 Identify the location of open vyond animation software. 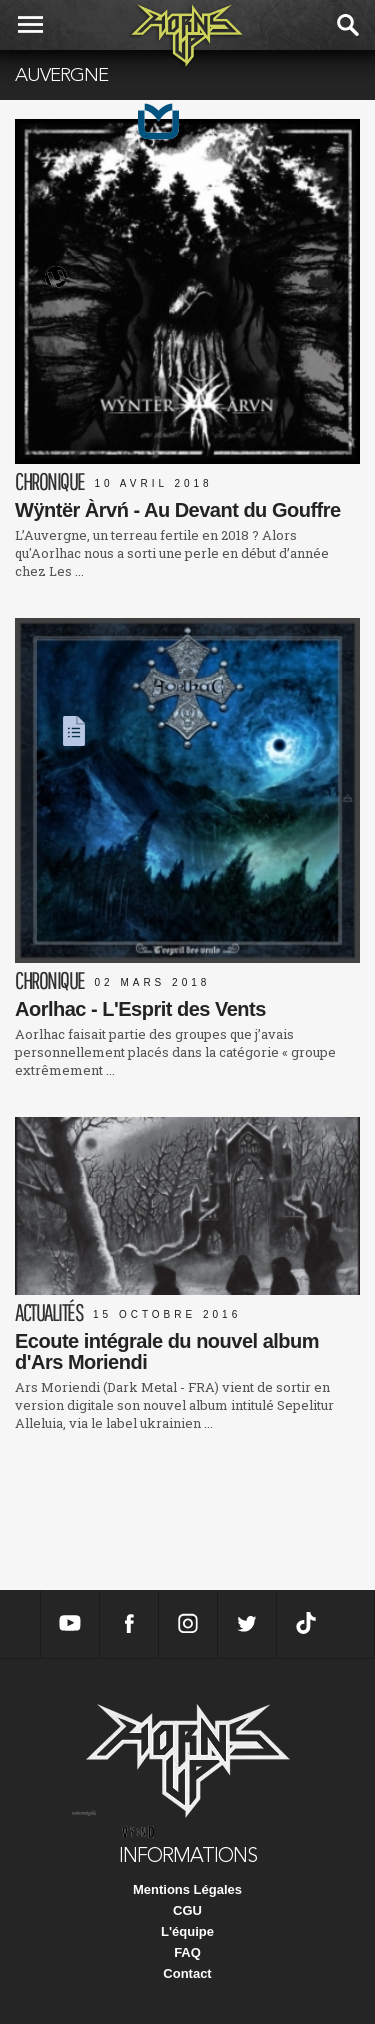
(138, 1832).